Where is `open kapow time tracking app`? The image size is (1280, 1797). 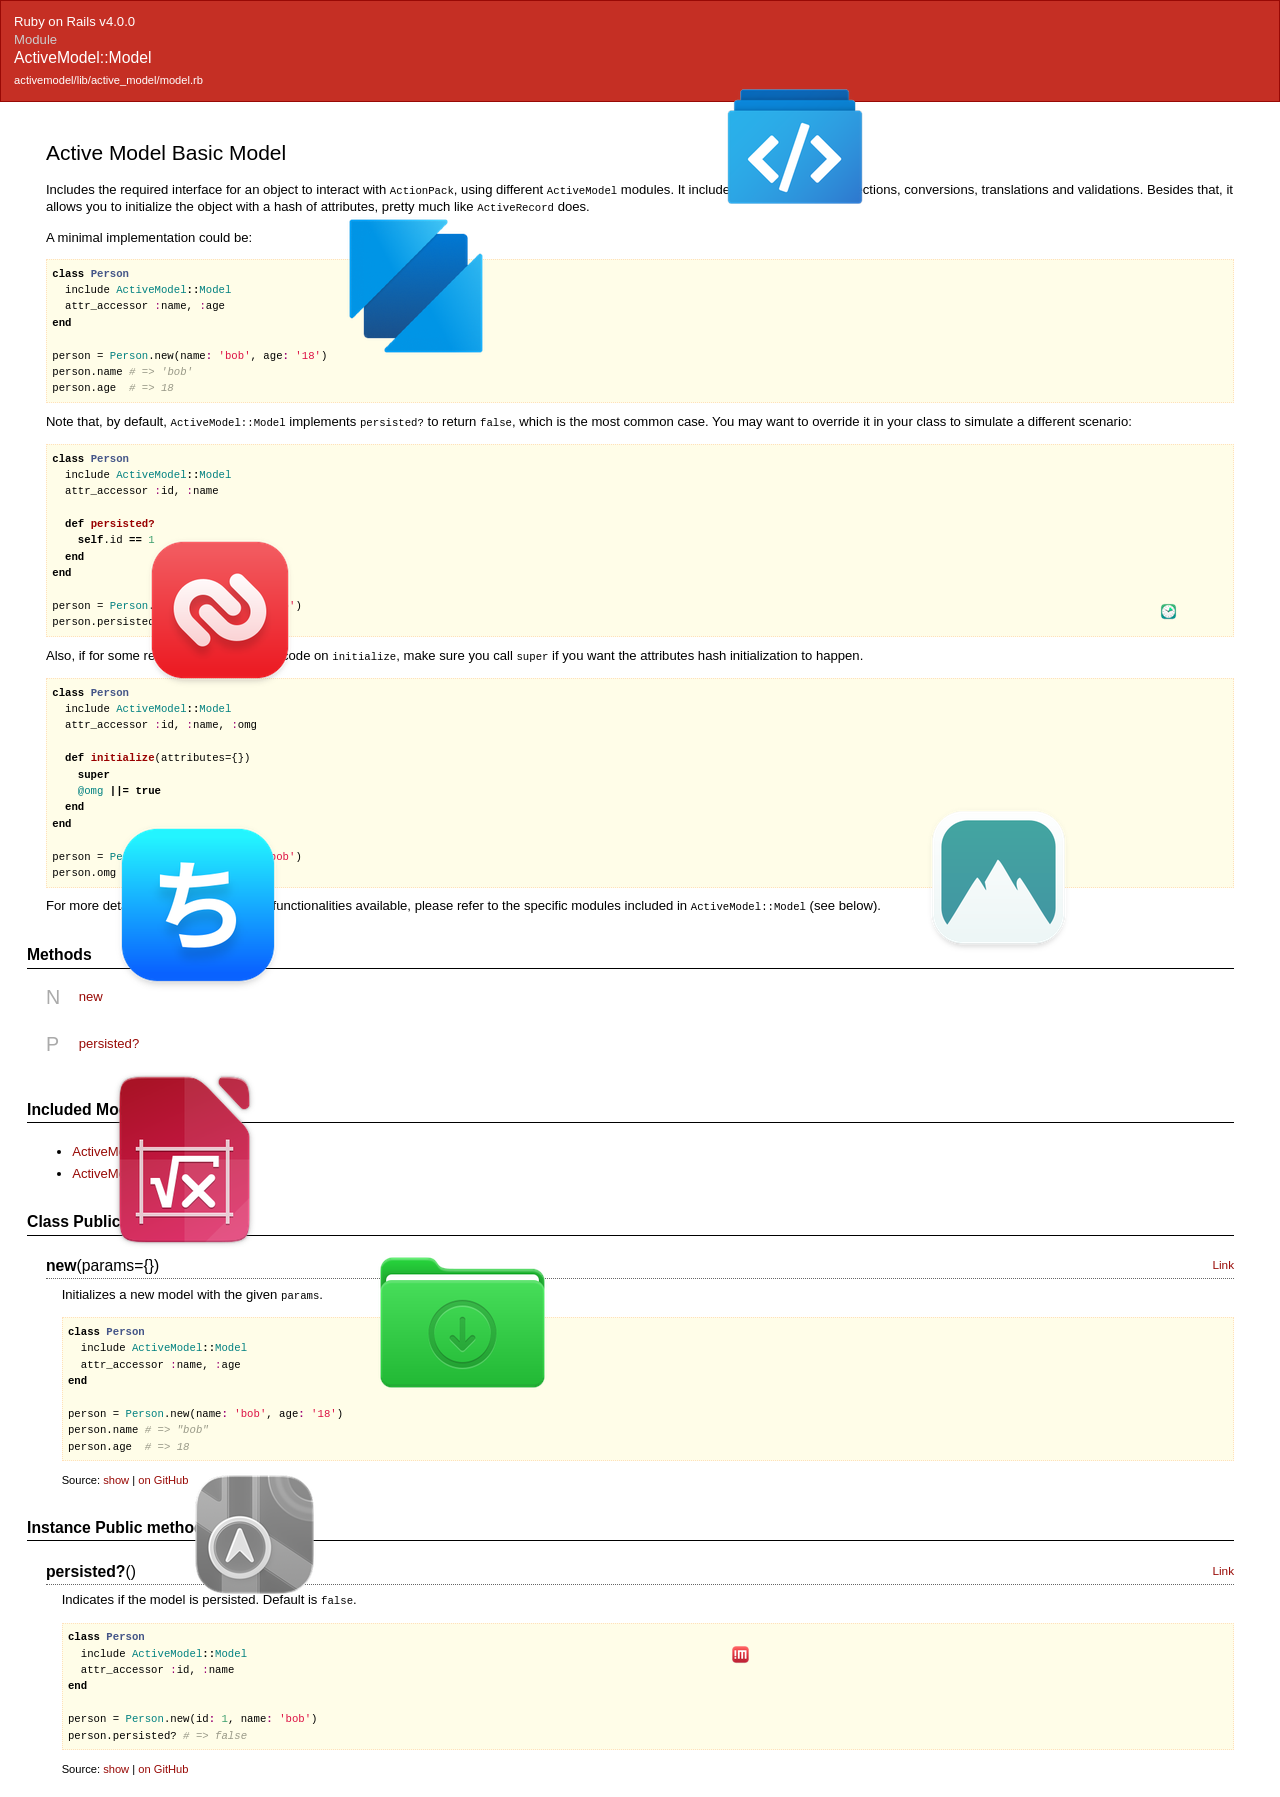
open kapow time tracking app is located at coordinates (1168, 611).